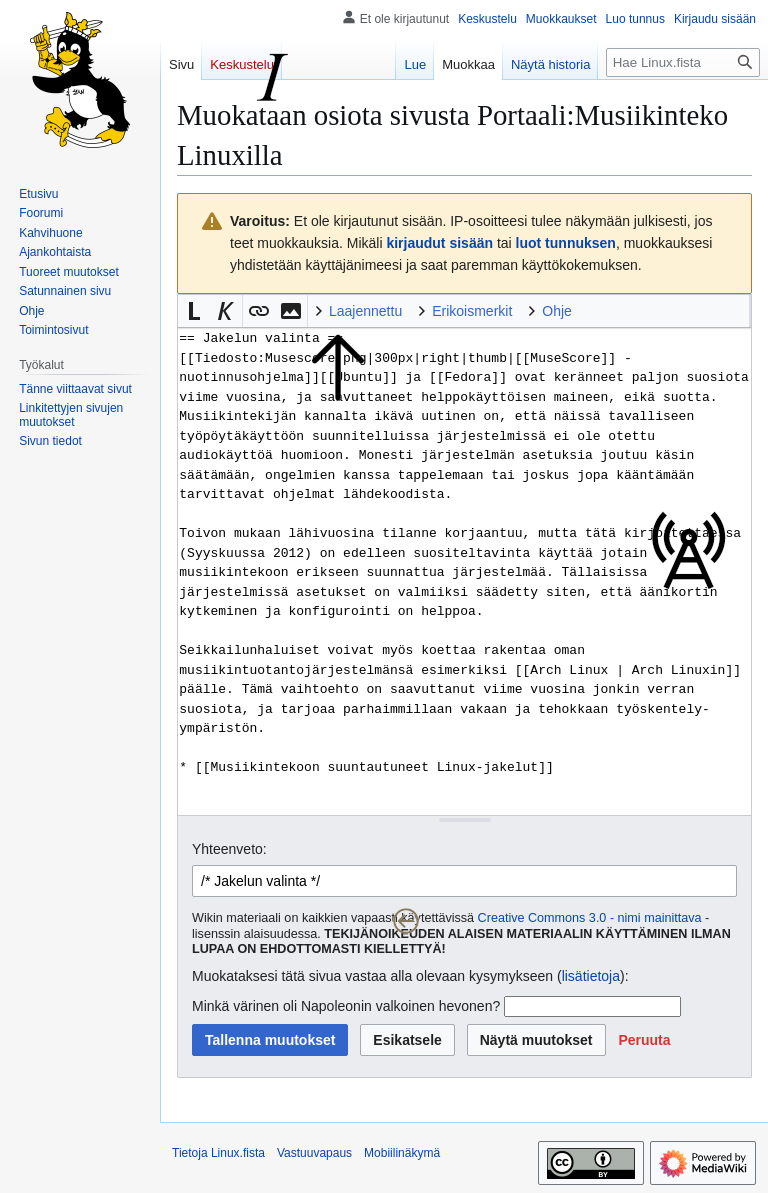  I want to click on scroll to top of page, so click(338, 368).